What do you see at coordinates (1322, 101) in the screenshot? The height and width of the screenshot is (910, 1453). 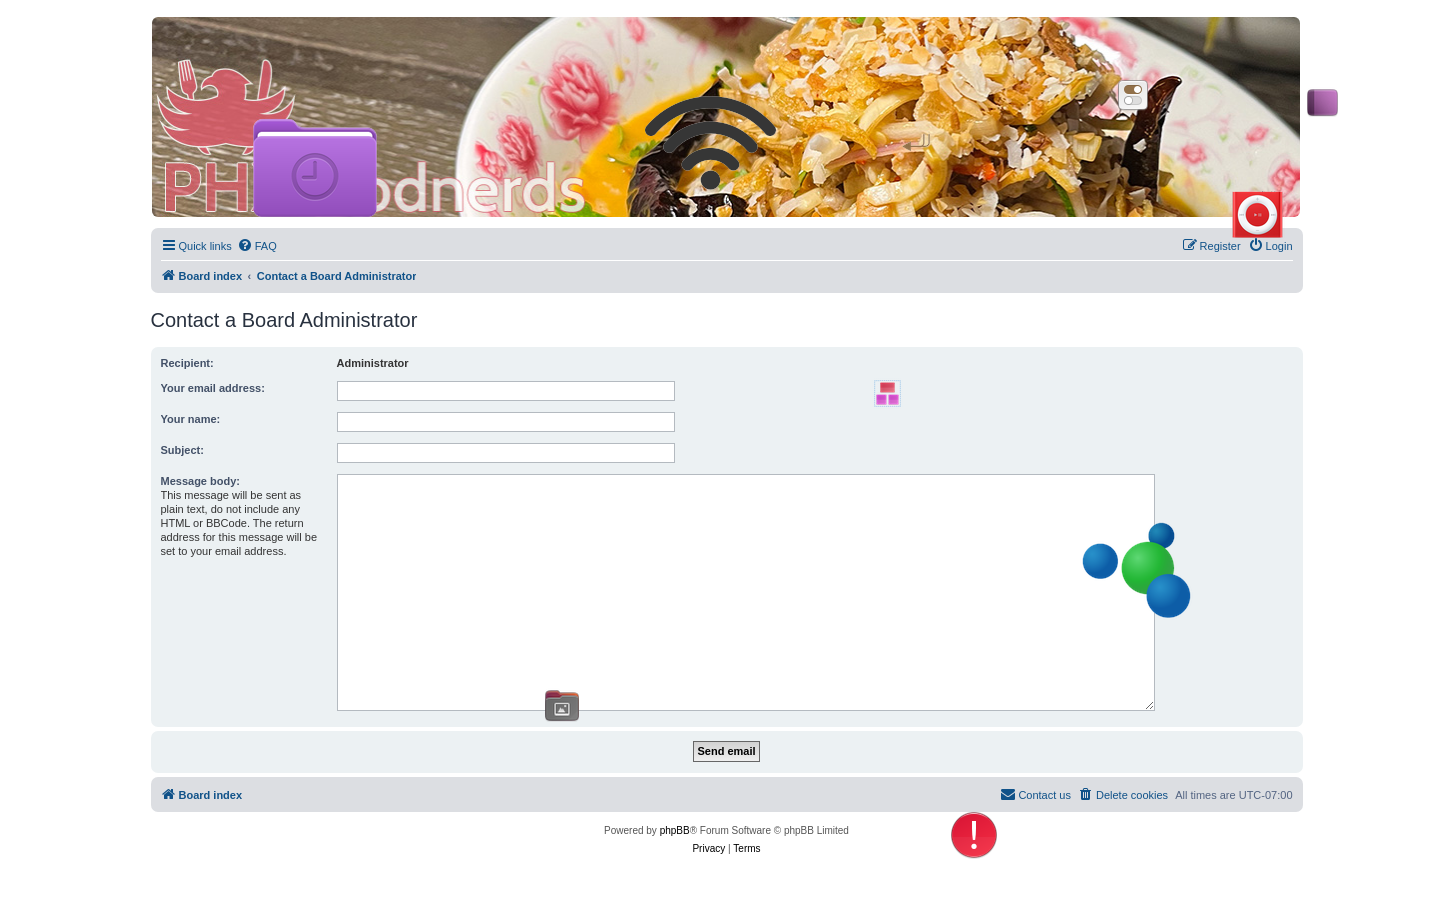 I see `access the desktop folder` at bounding box center [1322, 101].